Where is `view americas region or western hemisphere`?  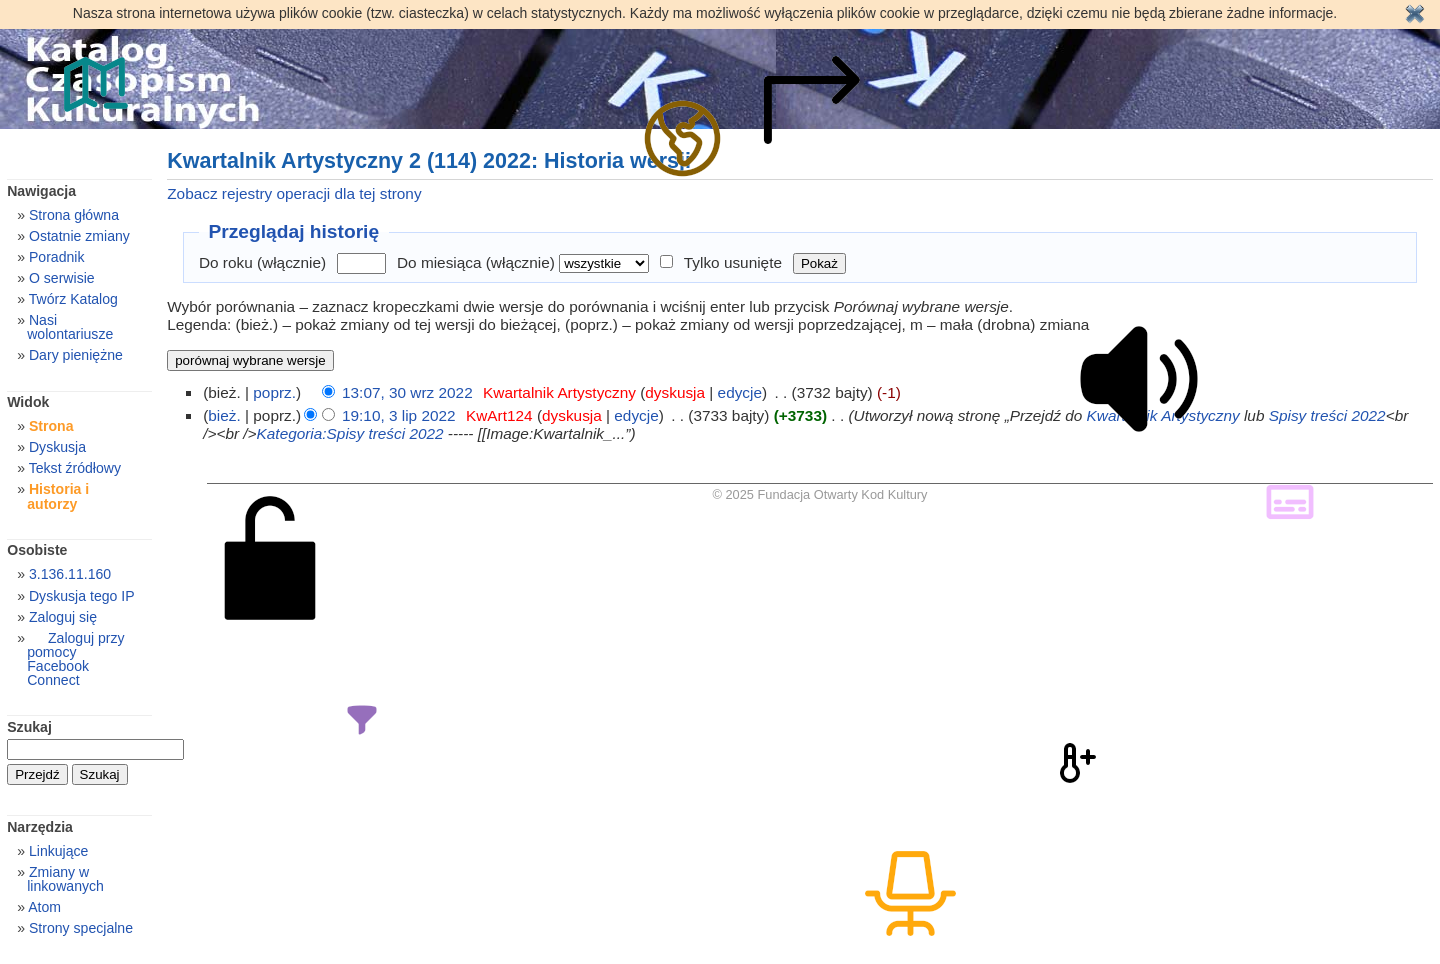
view americas region or western hemisphere is located at coordinates (682, 138).